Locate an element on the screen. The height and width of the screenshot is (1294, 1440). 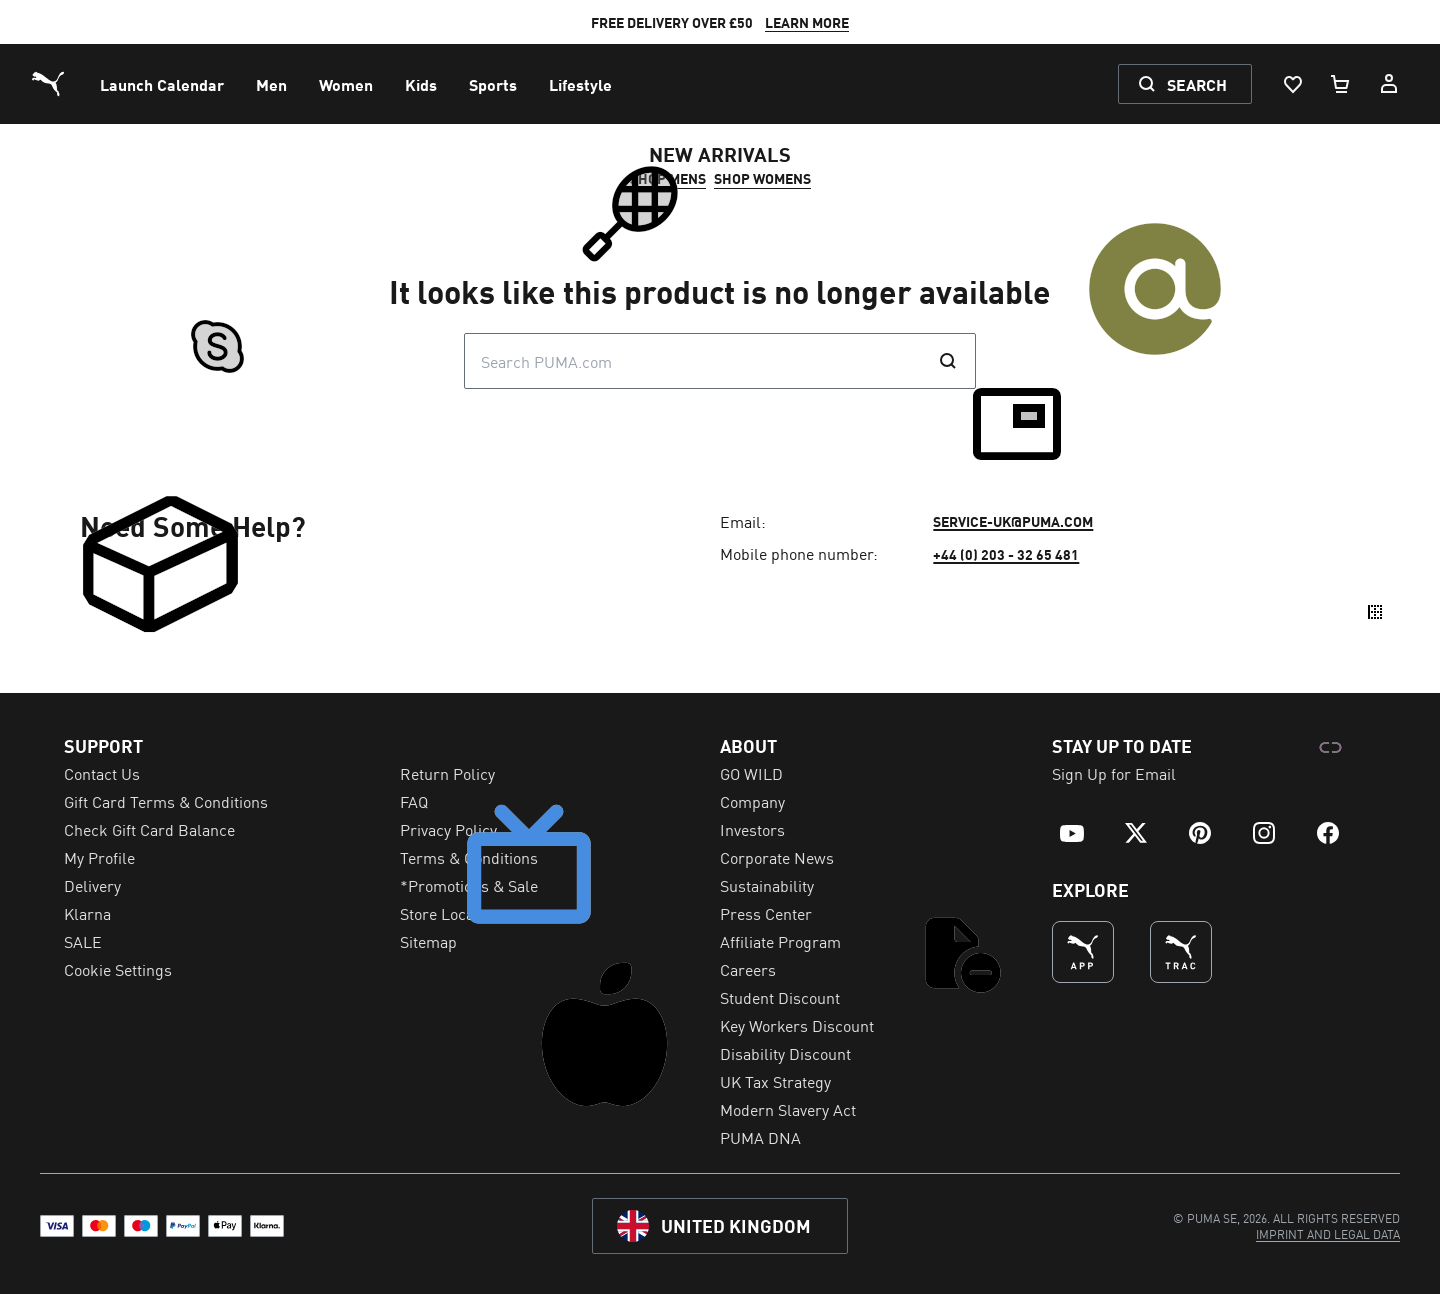
represents a field or property in code structure is located at coordinates (160, 562).